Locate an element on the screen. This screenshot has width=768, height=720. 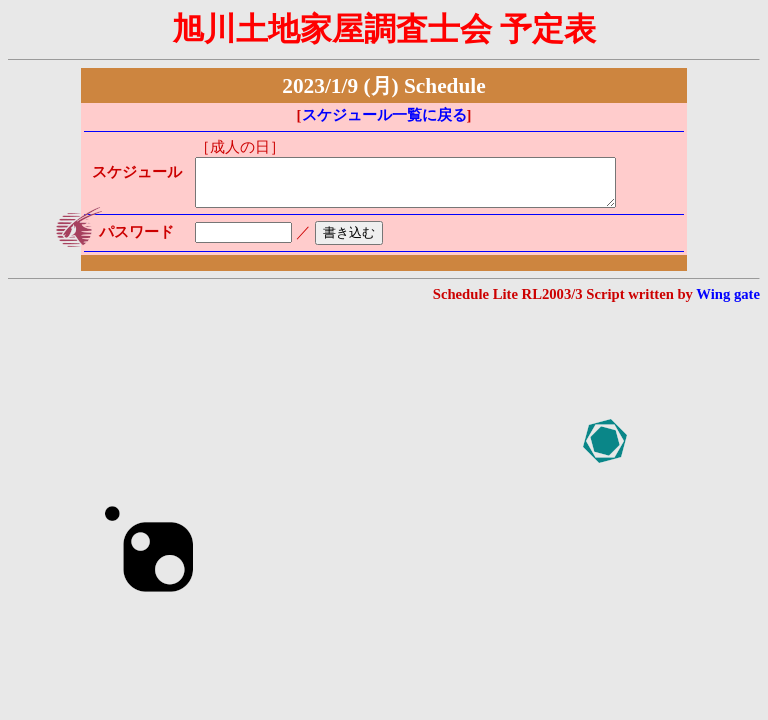
nuget package manager logo is located at coordinates (149, 549).